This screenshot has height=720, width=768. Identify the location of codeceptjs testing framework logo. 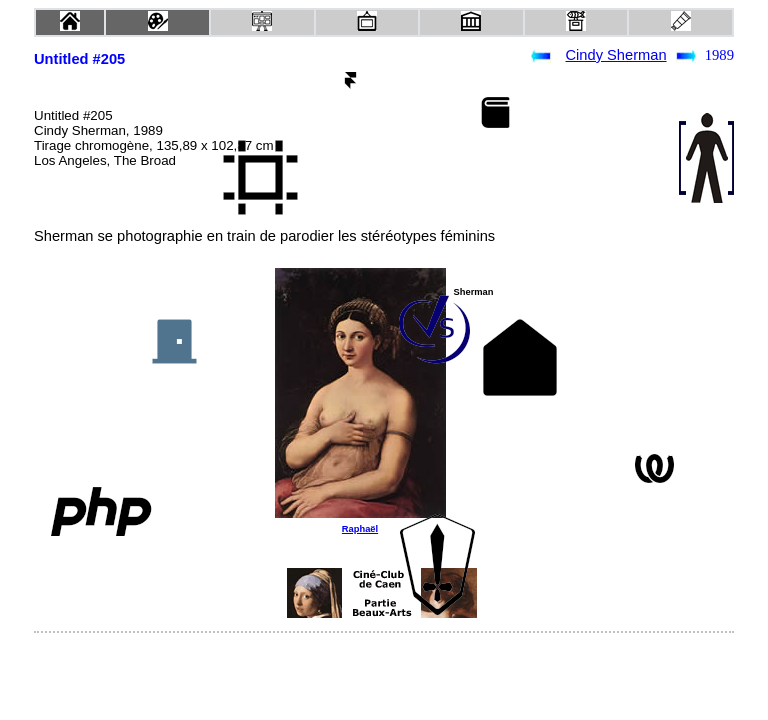
(434, 329).